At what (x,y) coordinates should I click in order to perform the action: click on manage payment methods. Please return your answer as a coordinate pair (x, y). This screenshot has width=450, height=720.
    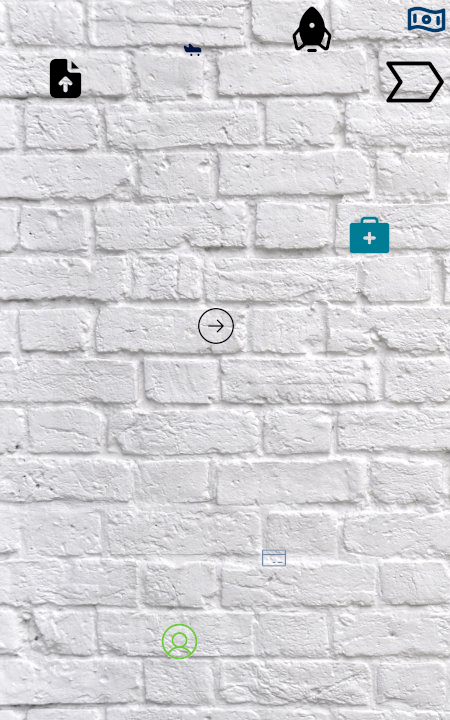
    Looking at the image, I should click on (274, 558).